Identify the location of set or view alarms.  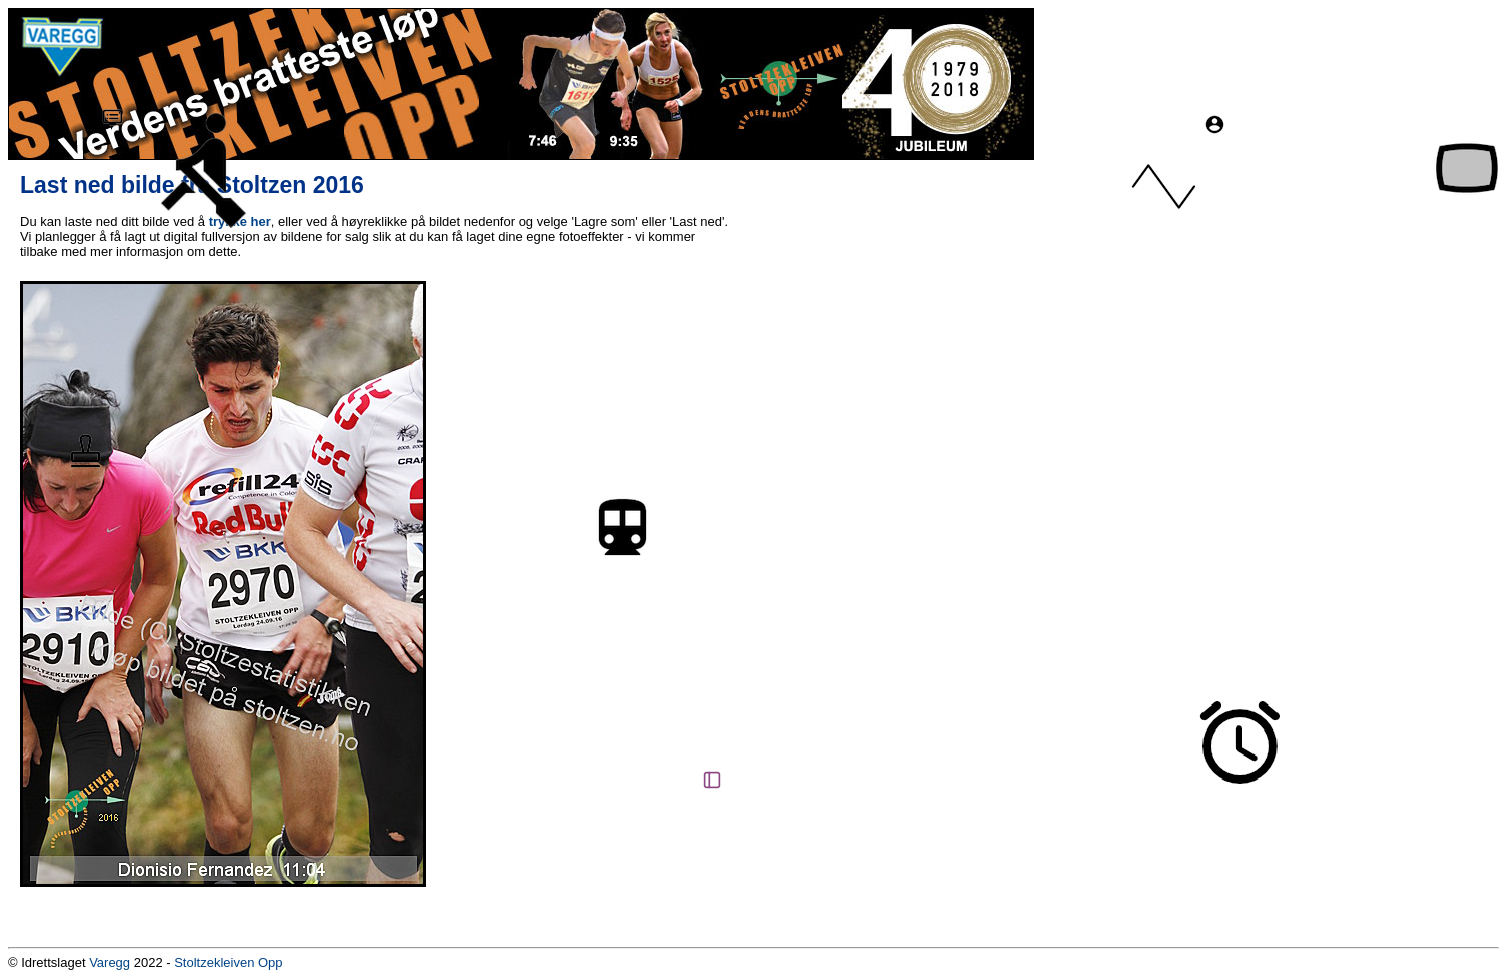
(1240, 742).